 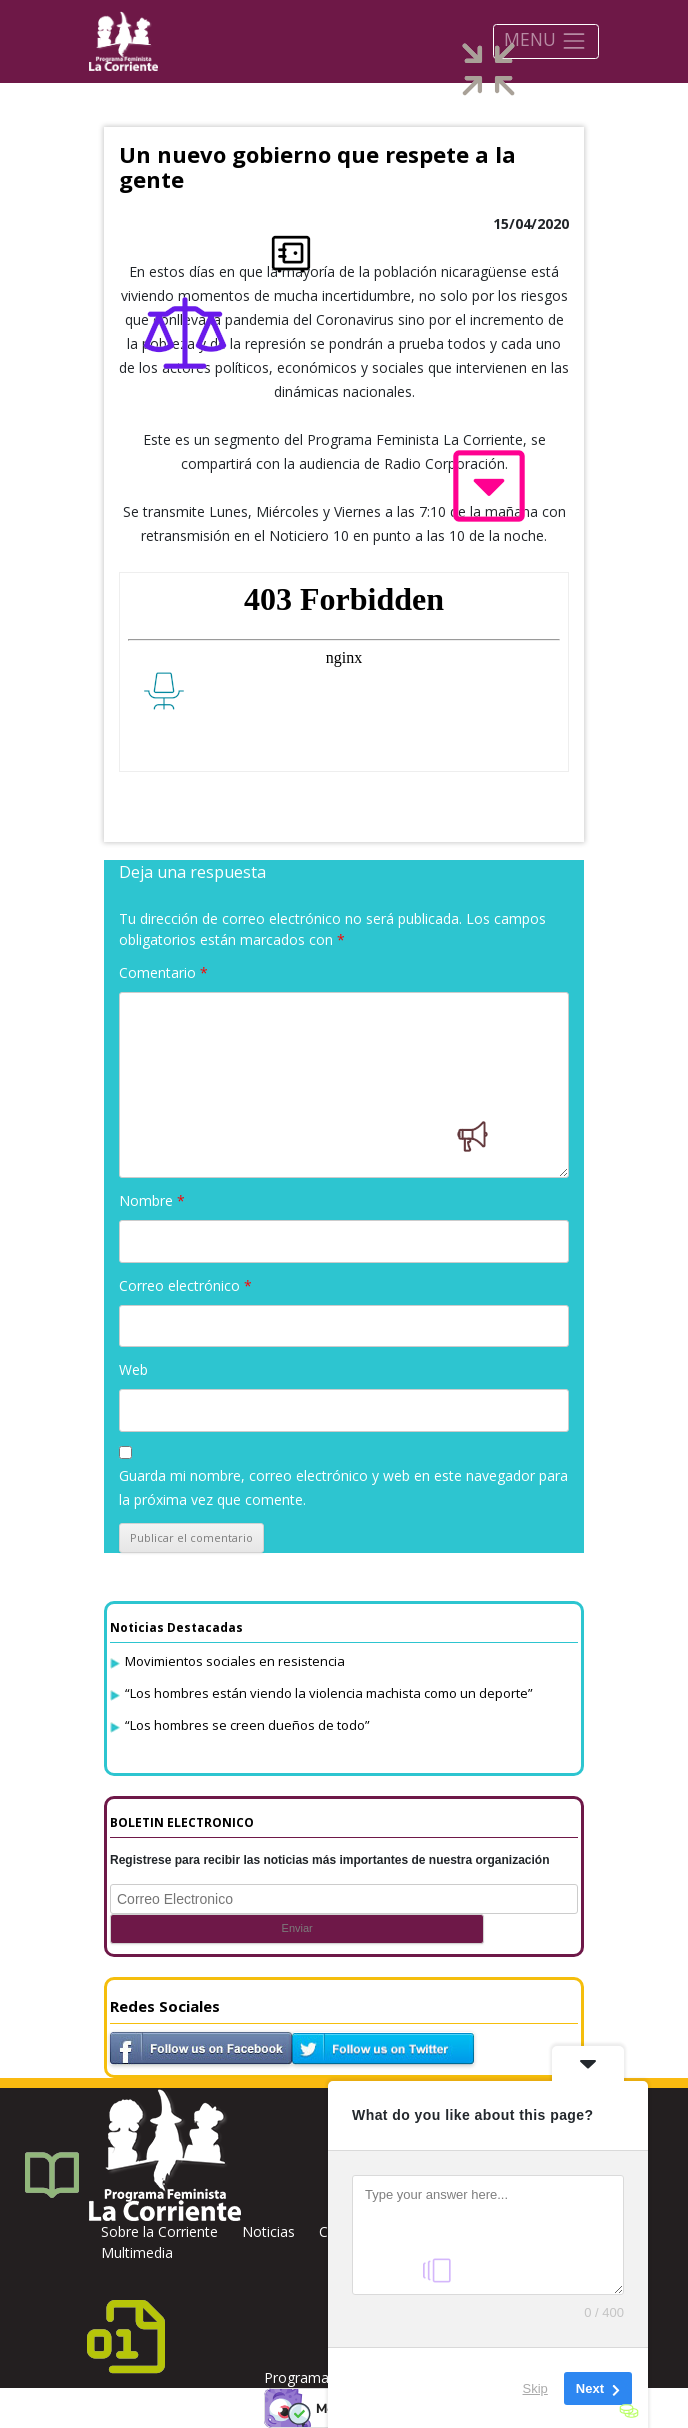 I want to click on view or open a binary file, so click(x=126, y=2339).